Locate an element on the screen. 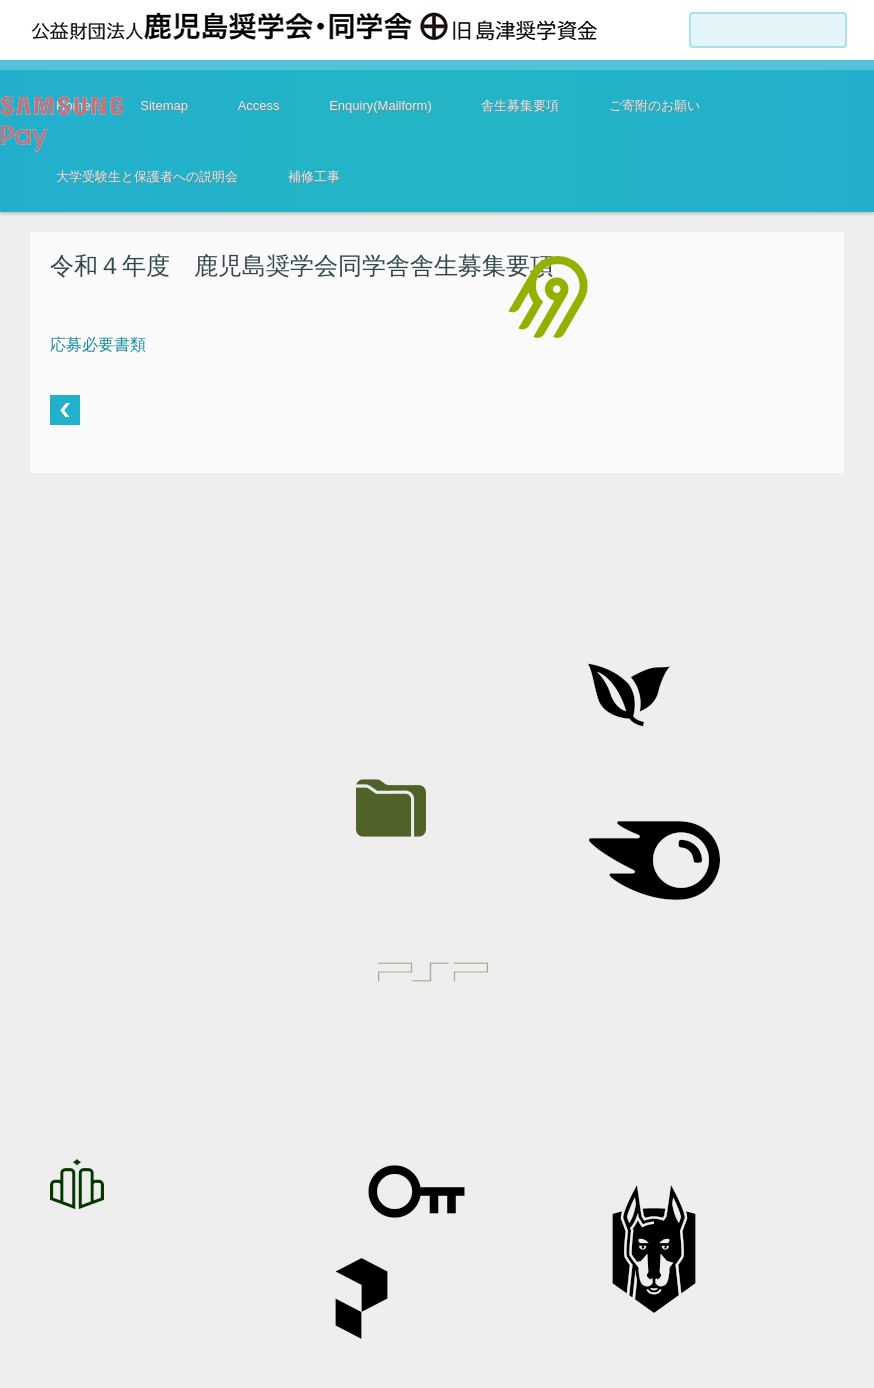 The image size is (874, 1388). backbone.js framework logo is located at coordinates (77, 1184).